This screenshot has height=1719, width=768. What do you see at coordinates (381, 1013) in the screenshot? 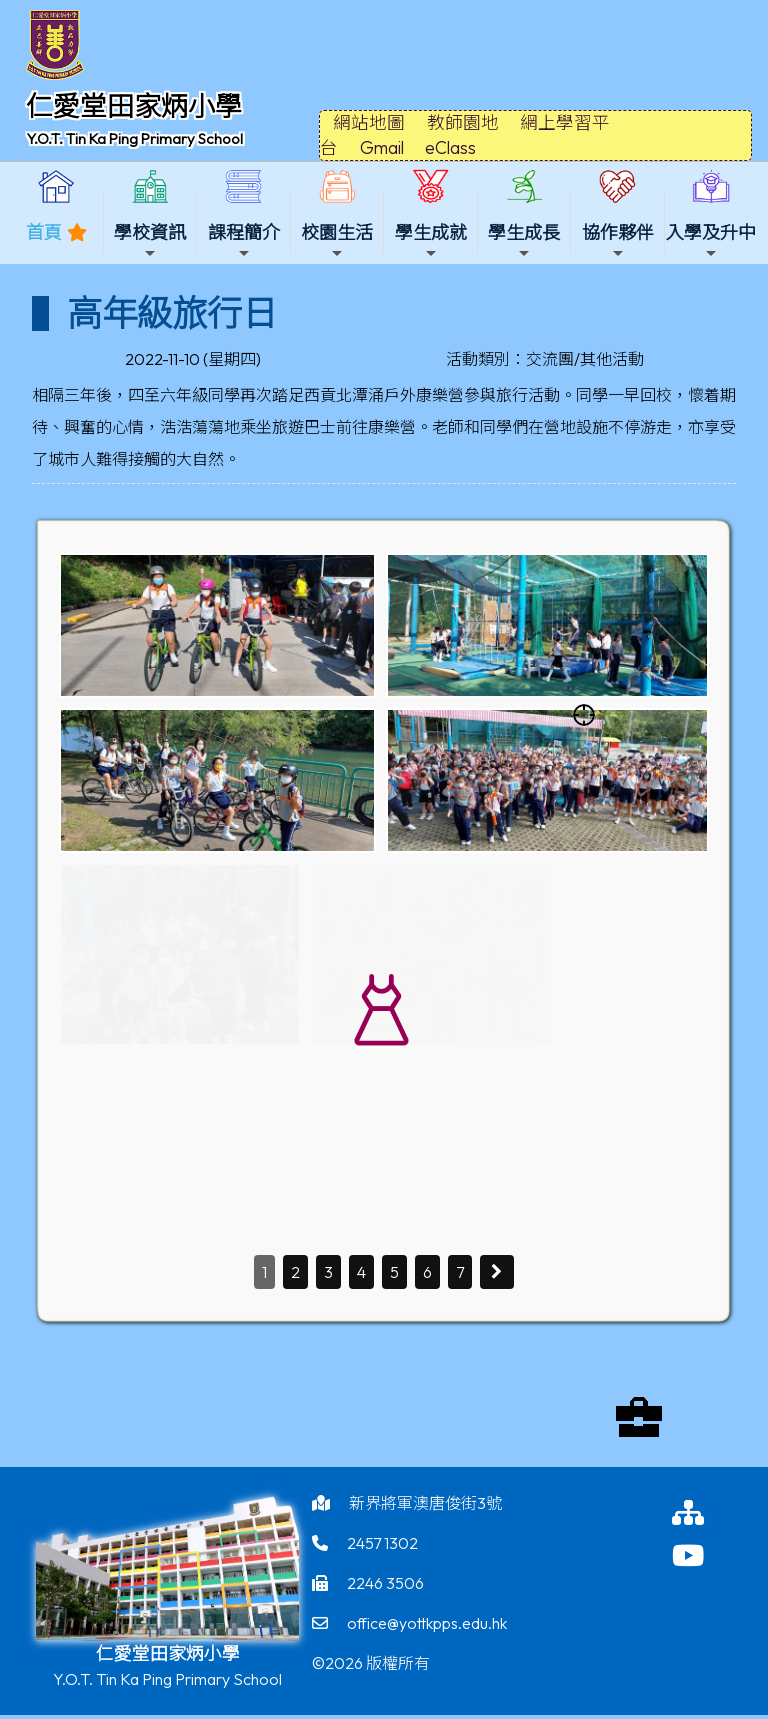
I see `browse women's clothing or dresses` at bounding box center [381, 1013].